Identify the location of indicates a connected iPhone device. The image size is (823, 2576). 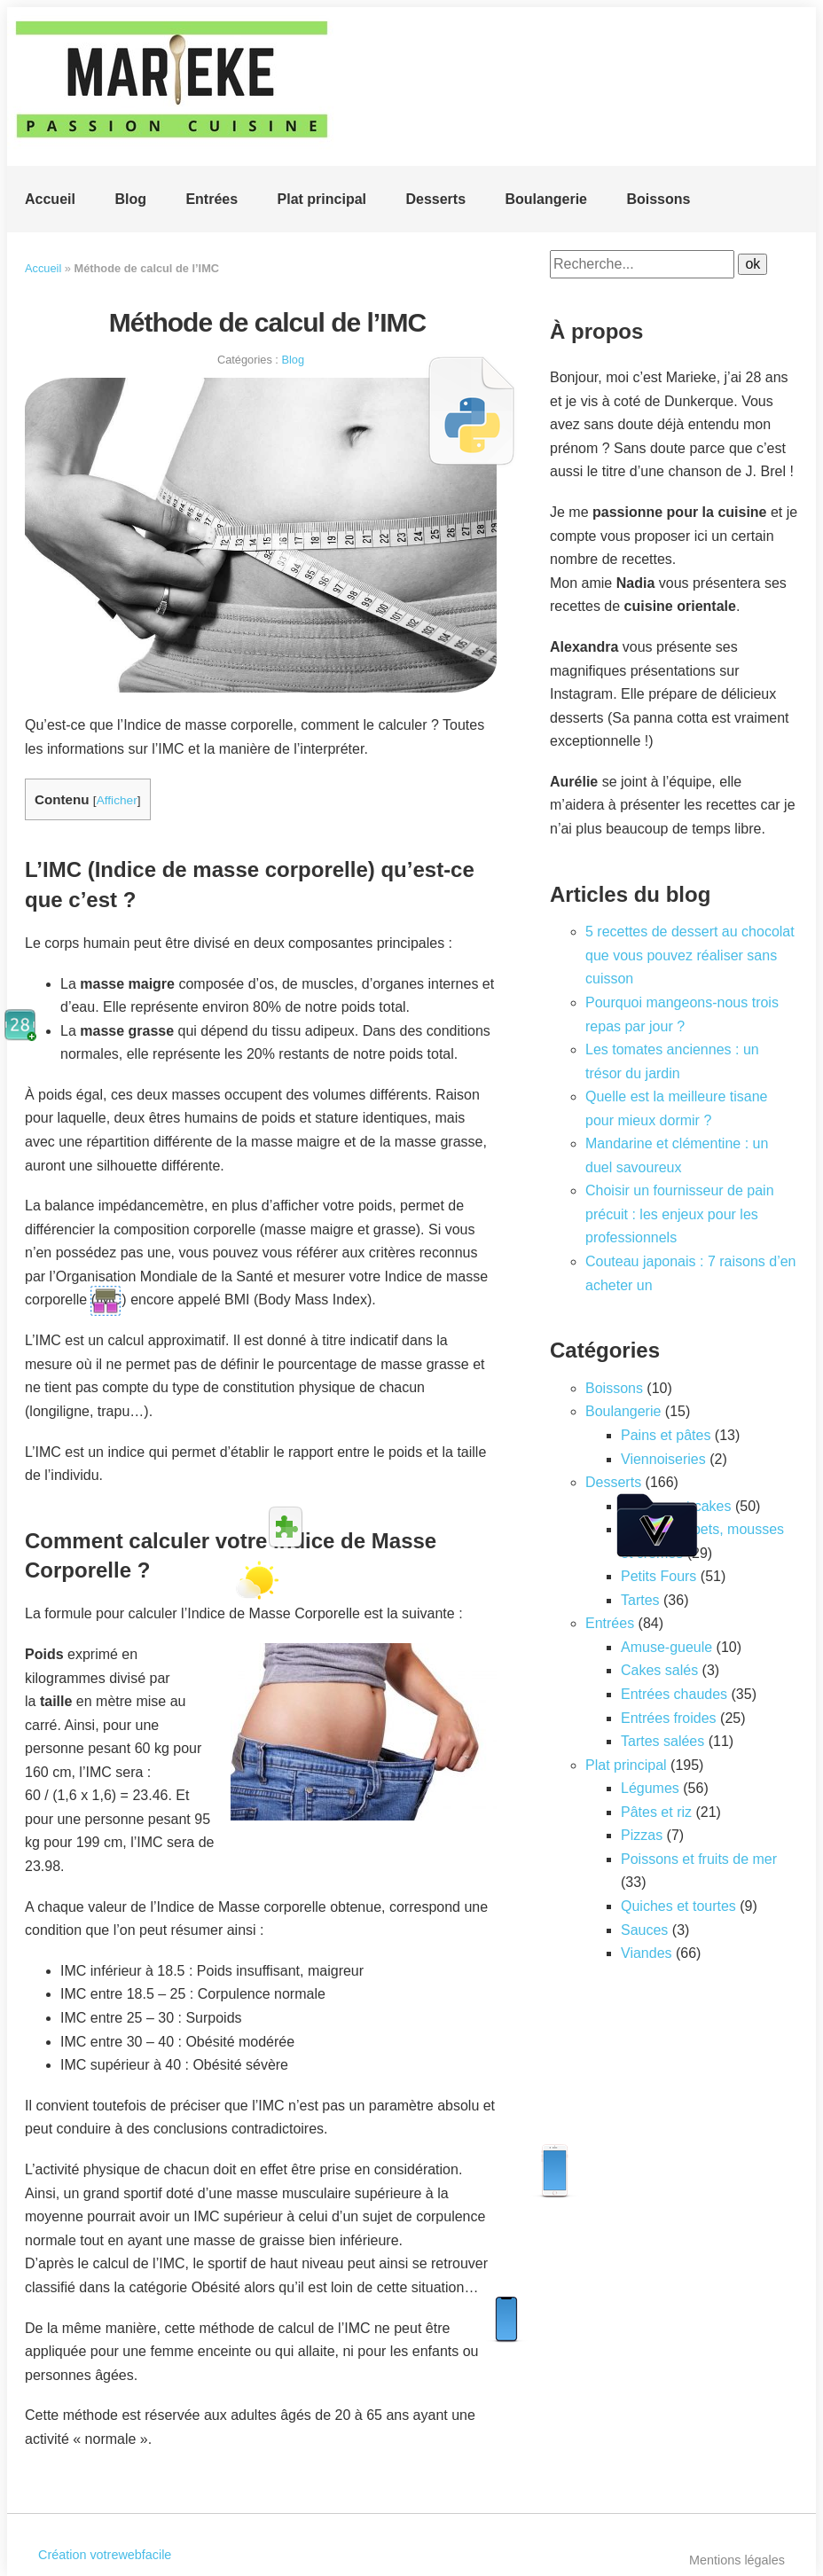
(506, 2320).